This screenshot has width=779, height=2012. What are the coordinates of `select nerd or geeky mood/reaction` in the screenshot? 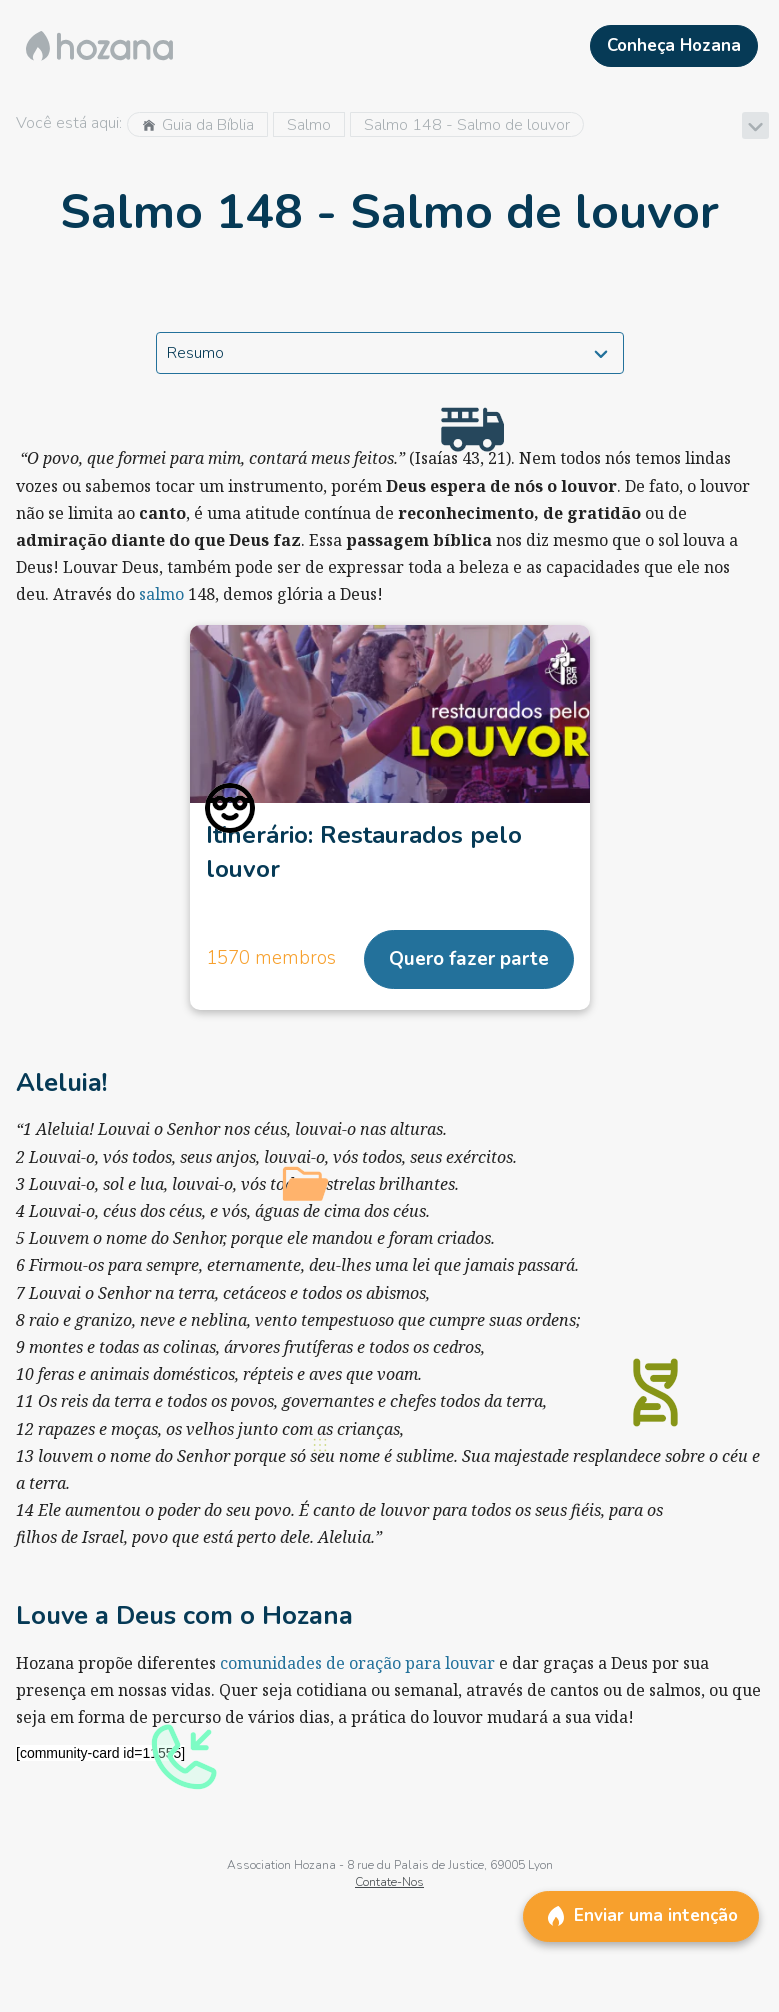 It's located at (230, 808).